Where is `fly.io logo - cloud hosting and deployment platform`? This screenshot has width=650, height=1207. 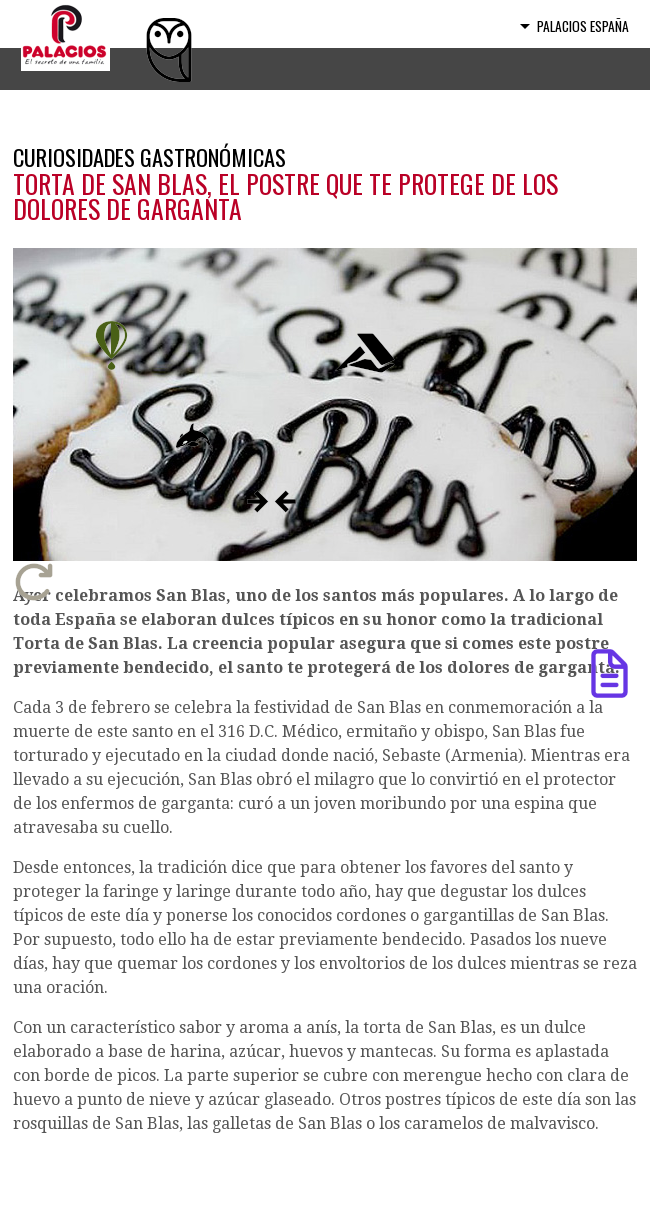
fly.io logo - cloud hosting and deployment platform is located at coordinates (111, 345).